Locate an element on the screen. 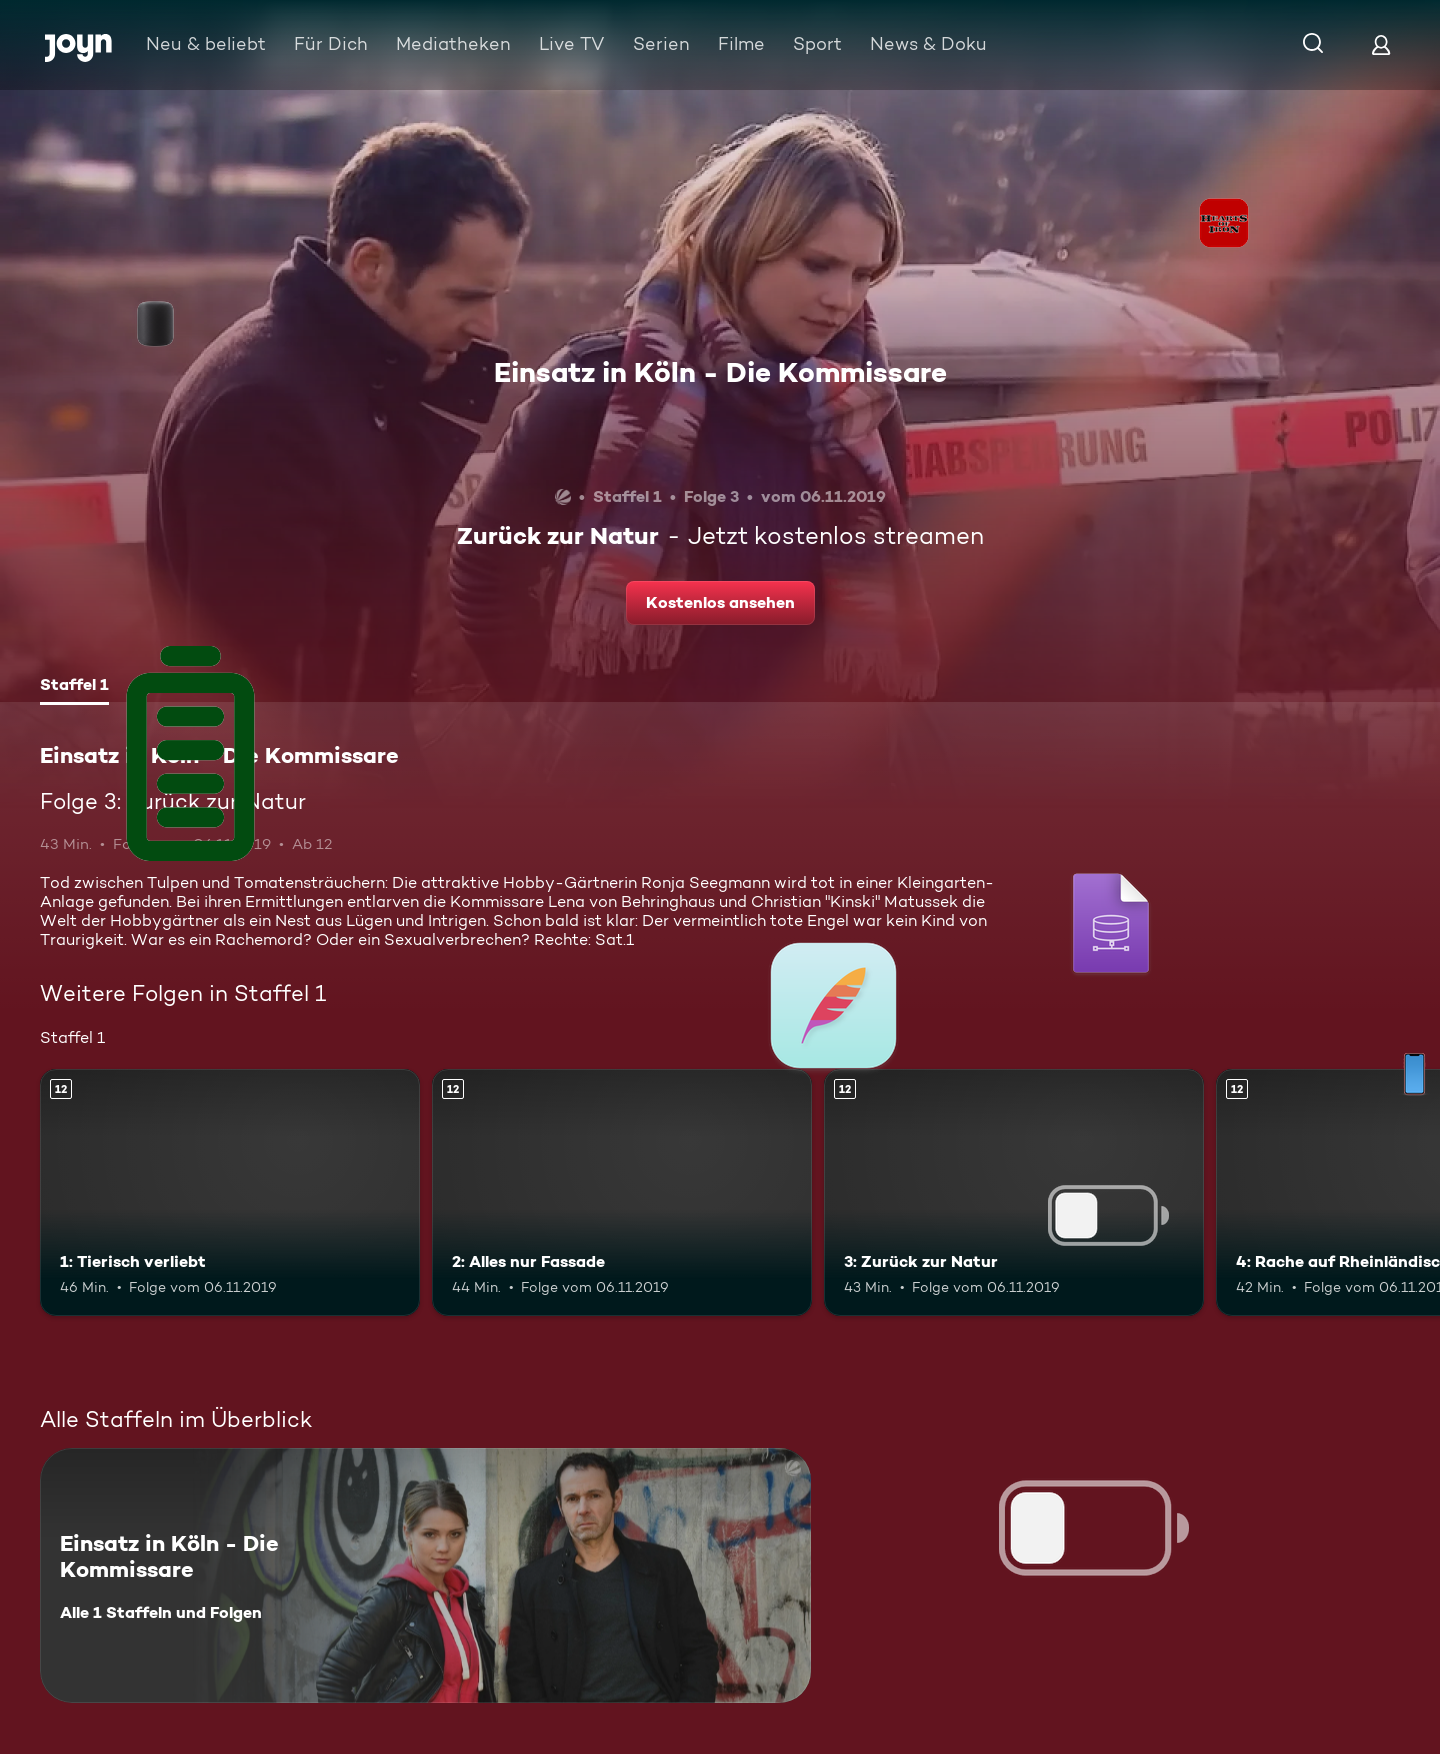 The height and width of the screenshot is (1754, 1440). indicates battery is fully charged is located at coordinates (190, 753).